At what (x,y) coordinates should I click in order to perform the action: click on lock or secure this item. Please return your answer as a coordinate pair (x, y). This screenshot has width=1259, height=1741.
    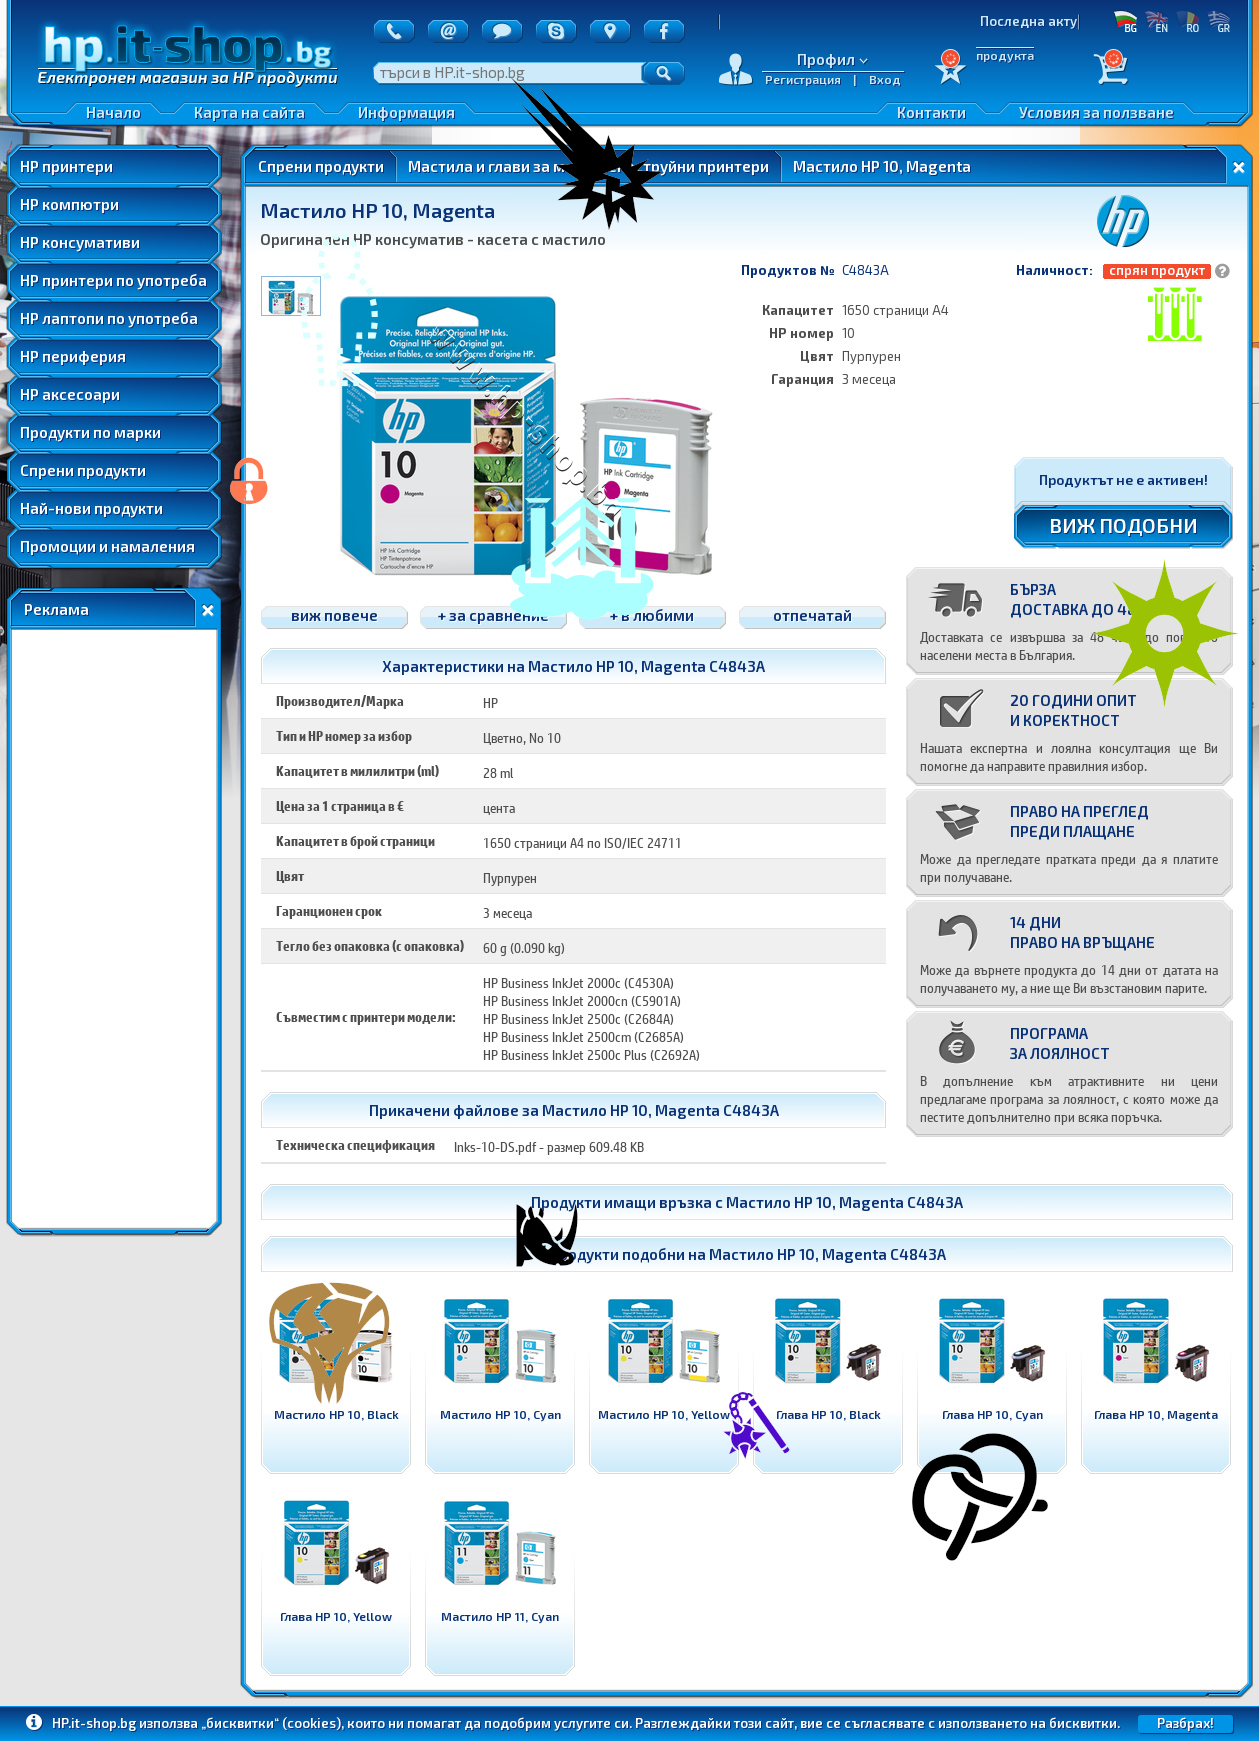
    Looking at the image, I should click on (249, 481).